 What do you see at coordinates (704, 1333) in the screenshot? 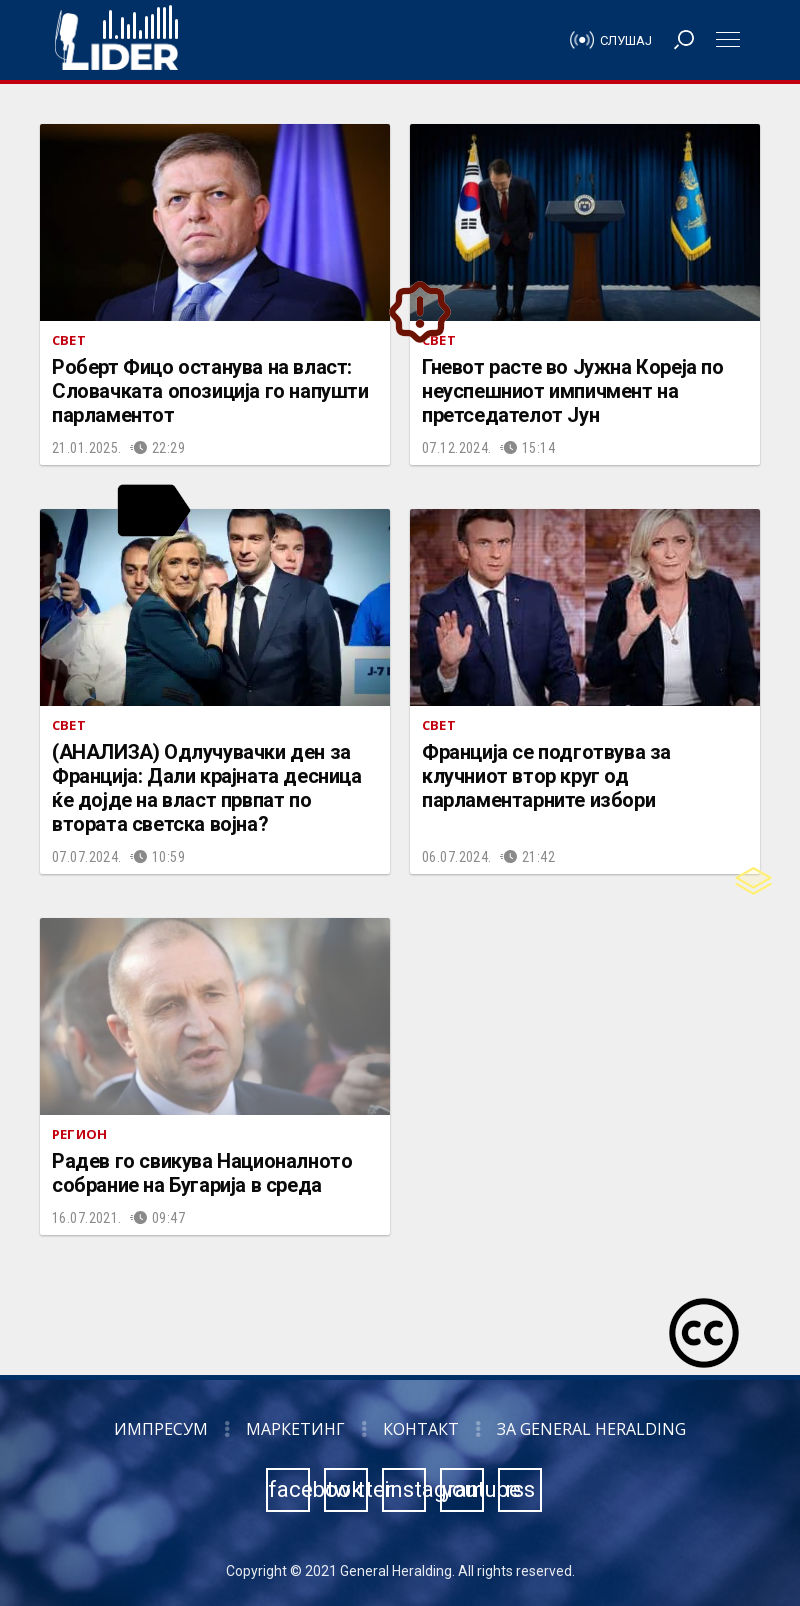
I see `indicates content is licensed under creative commons` at bounding box center [704, 1333].